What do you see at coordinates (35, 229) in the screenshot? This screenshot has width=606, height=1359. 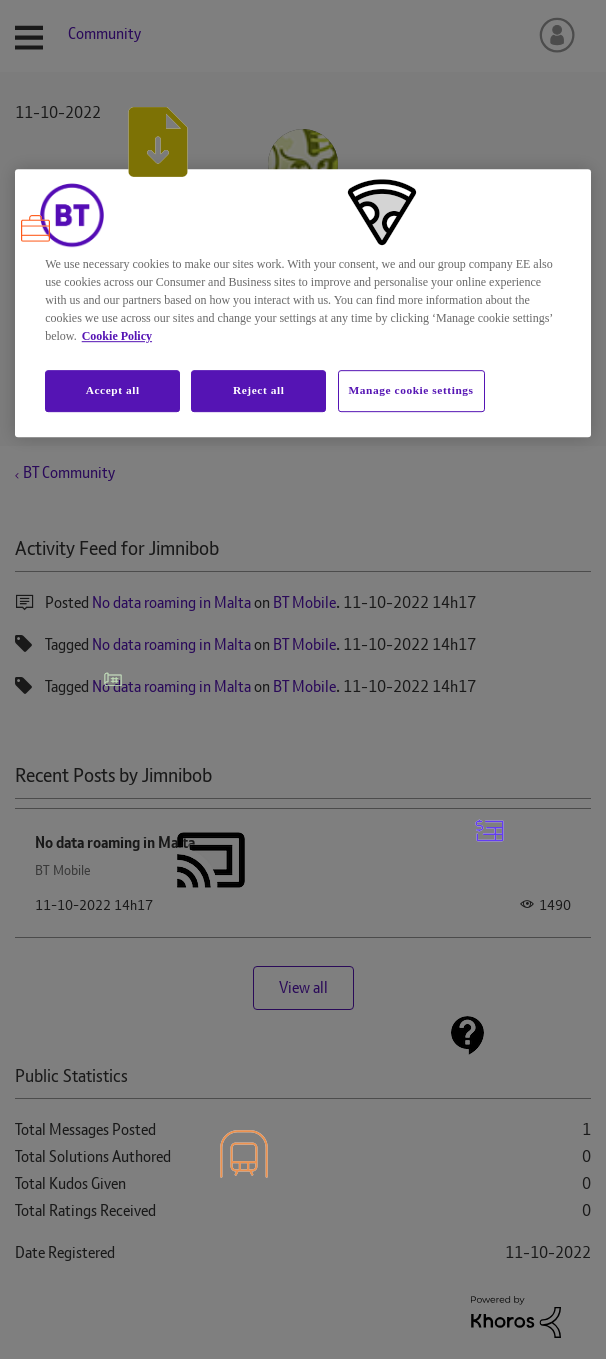 I see `access work or business documents` at bounding box center [35, 229].